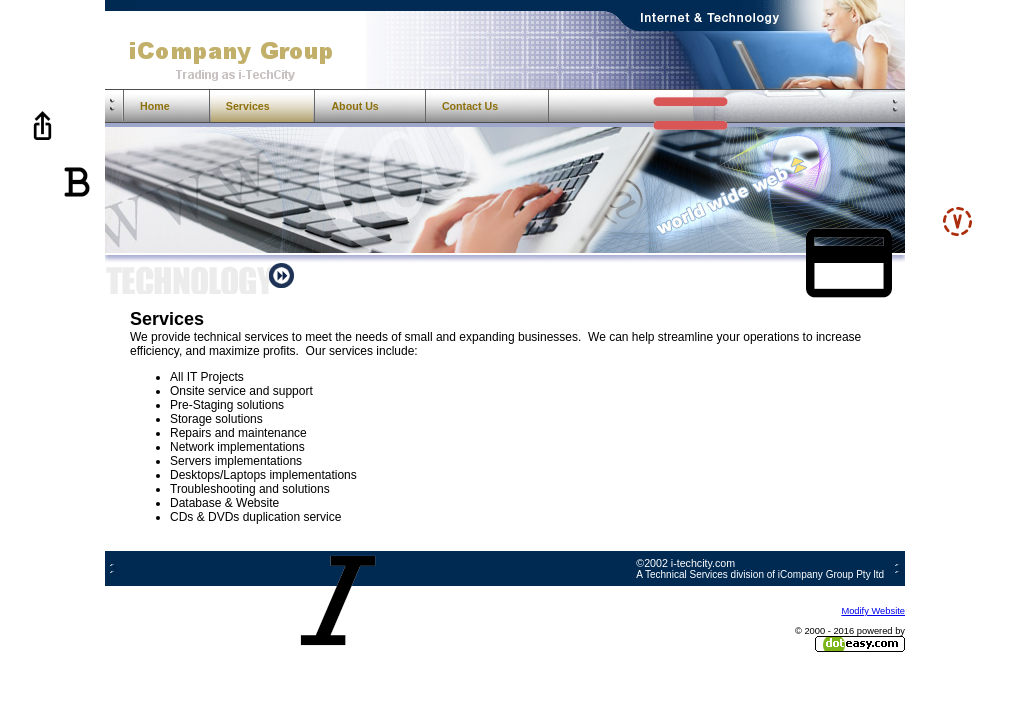 The width and height of the screenshot is (1010, 720). I want to click on apply italic formatting to selected text, so click(340, 600).